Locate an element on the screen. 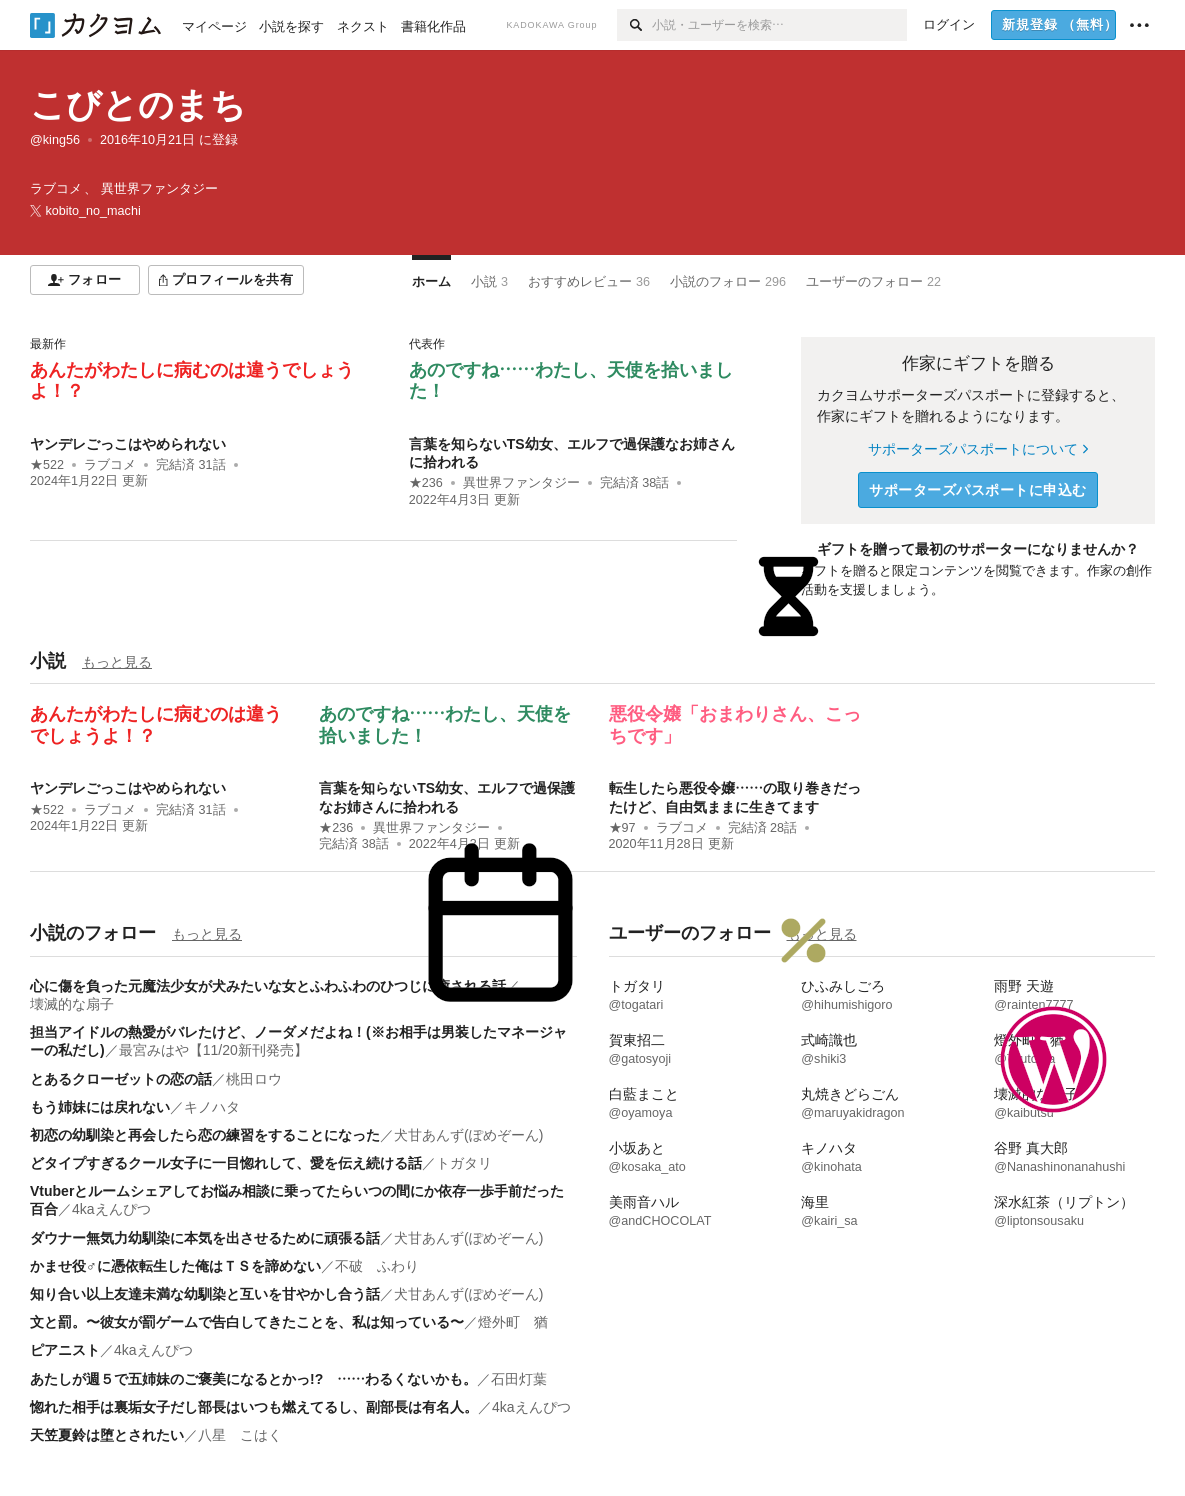 The image size is (1185, 1496). indicates a task or process in progress is located at coordinates (788, 596).